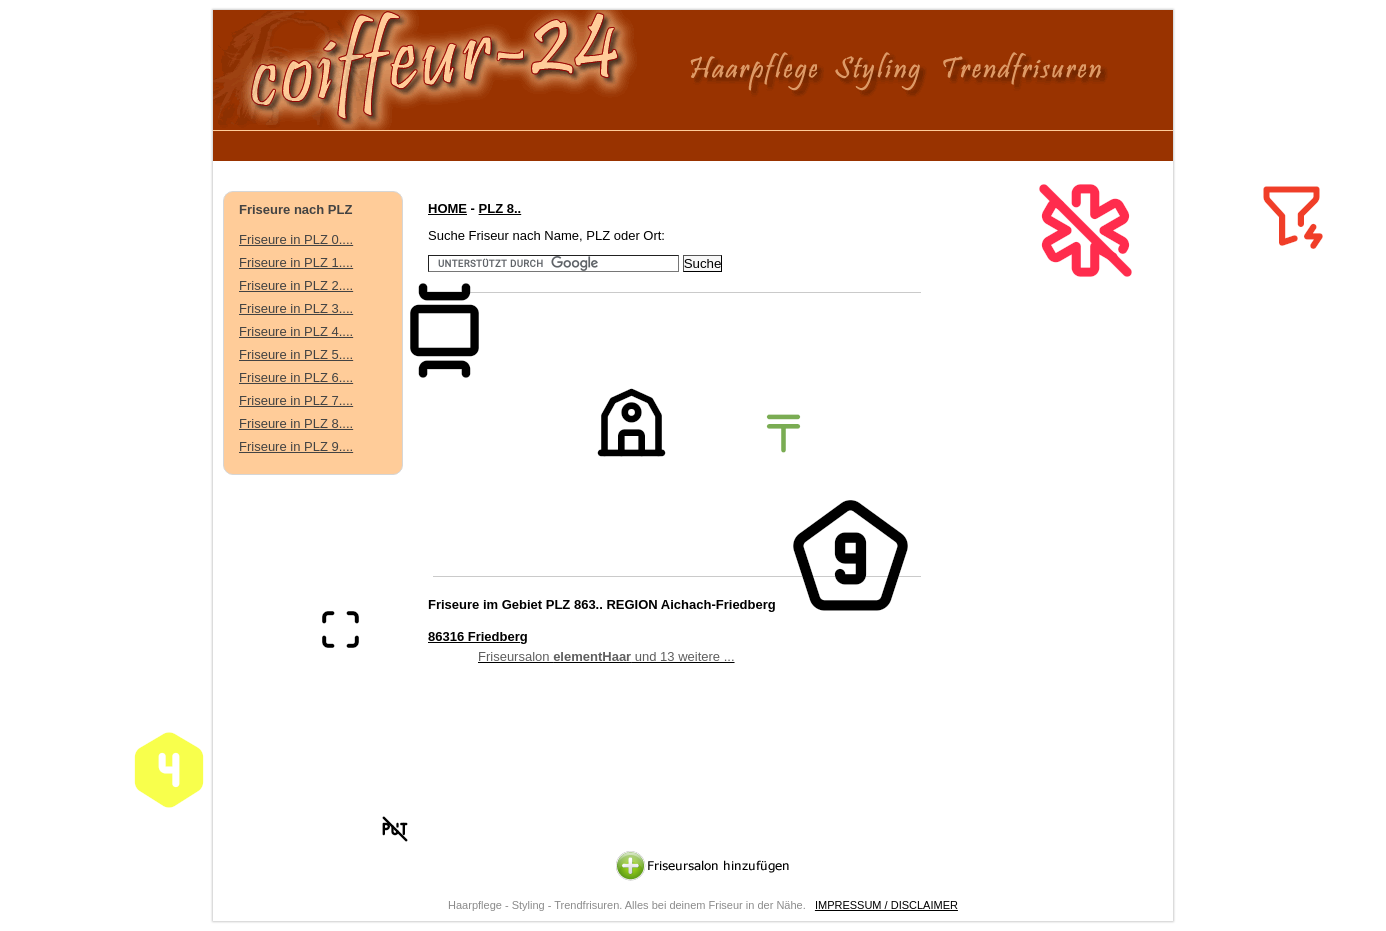  I want to click on indicates kazakhstani tenge currency, so click(783, 433).